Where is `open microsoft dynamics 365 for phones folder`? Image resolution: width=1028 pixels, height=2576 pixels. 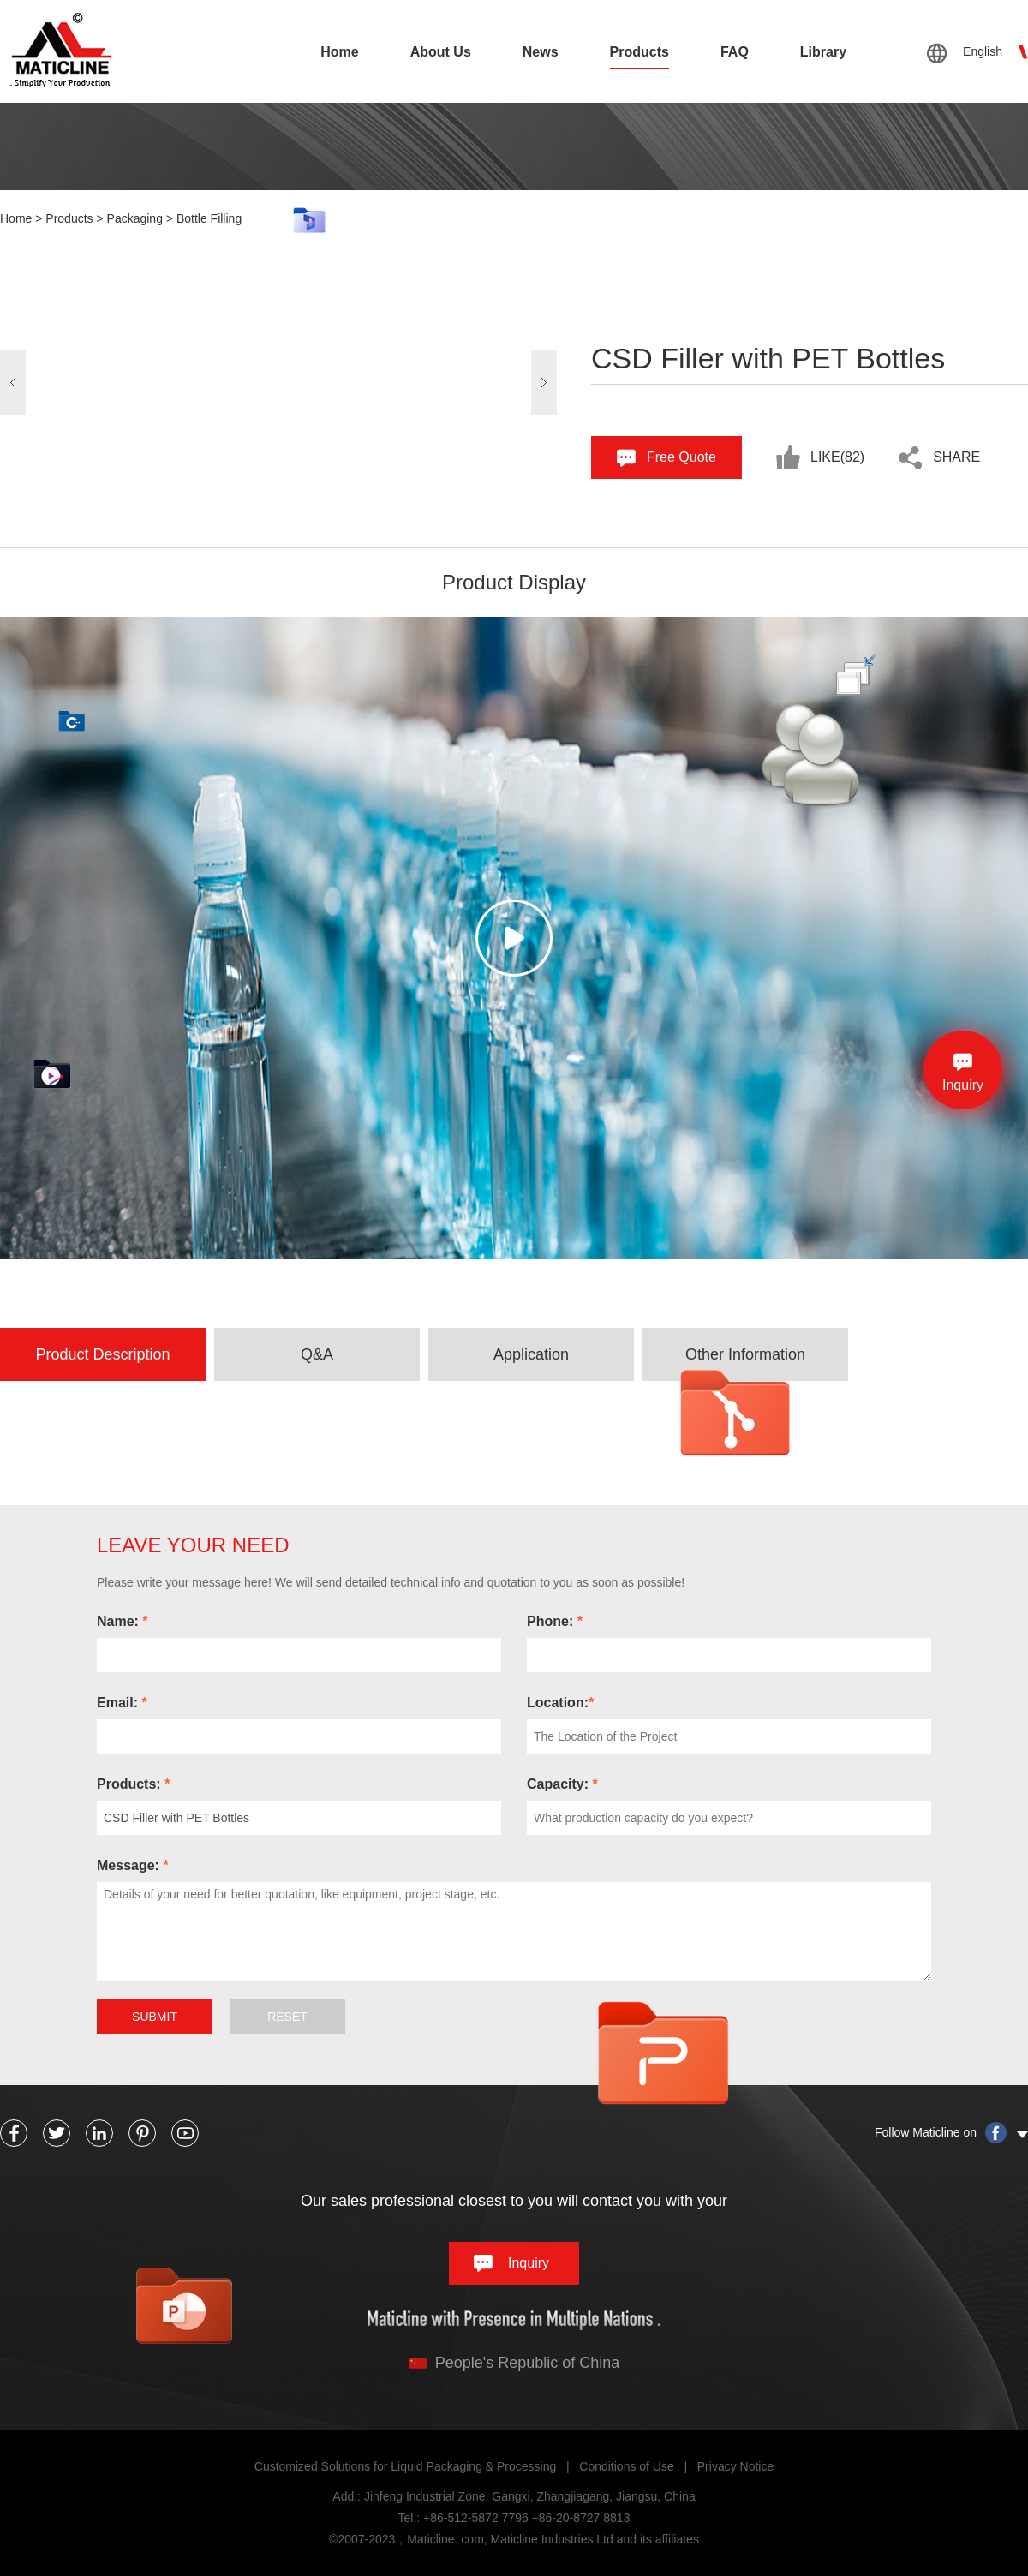 open microsoft dynamics 365 for phones folder is located at coordinates (309, 221).